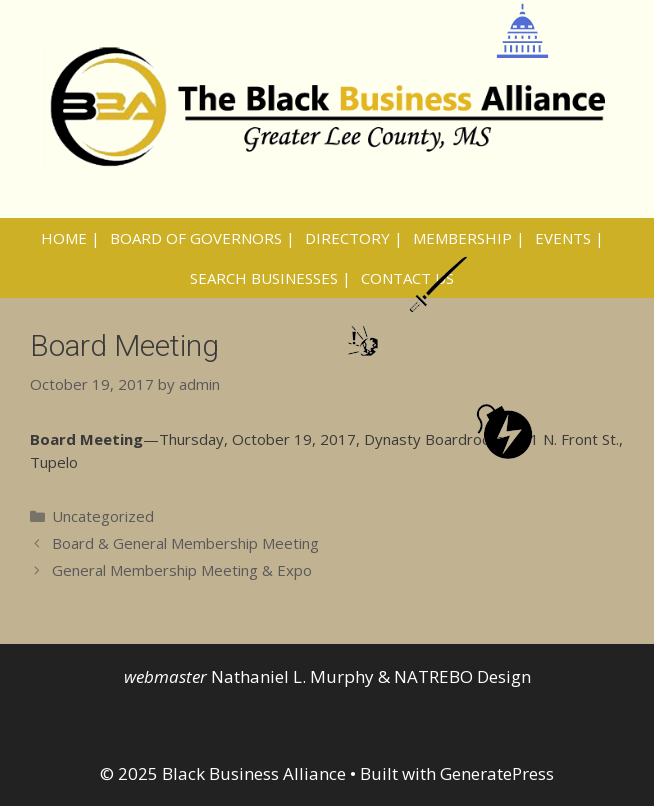 Image resolution: width=654 pixels, height=806 pixels. Describe the element at coordinates (363, 341) in the screenshot. I see `send an emergency distress signal` at that location.